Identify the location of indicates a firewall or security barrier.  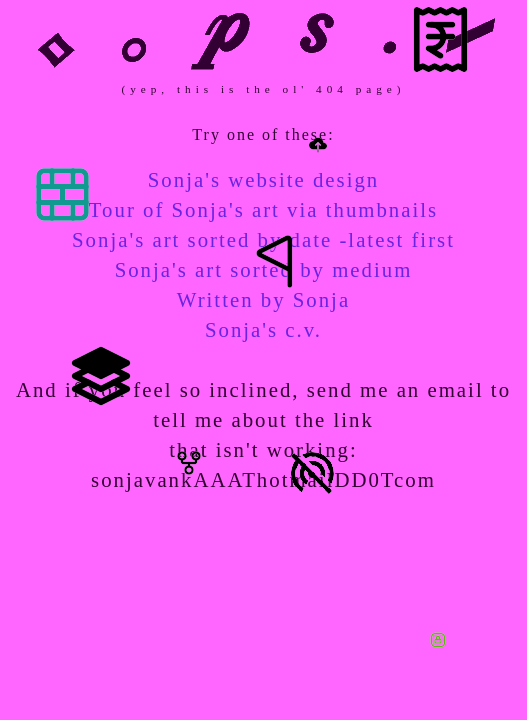
(62, 194).